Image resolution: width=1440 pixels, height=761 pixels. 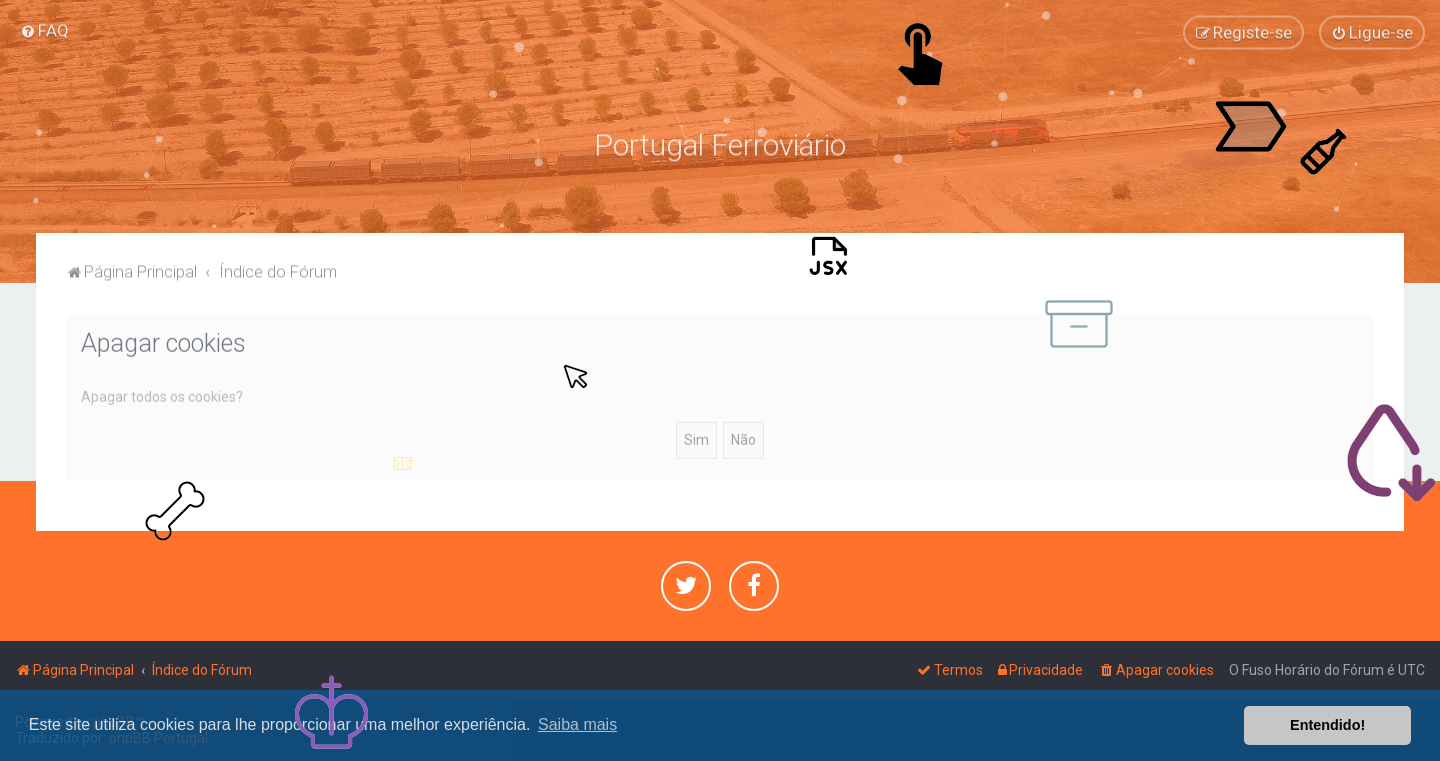 What do you see at coordinates (575, 376) in the screenshot?
I see `mouse cursor or pointer indicator` at bounding box center [575, 376].